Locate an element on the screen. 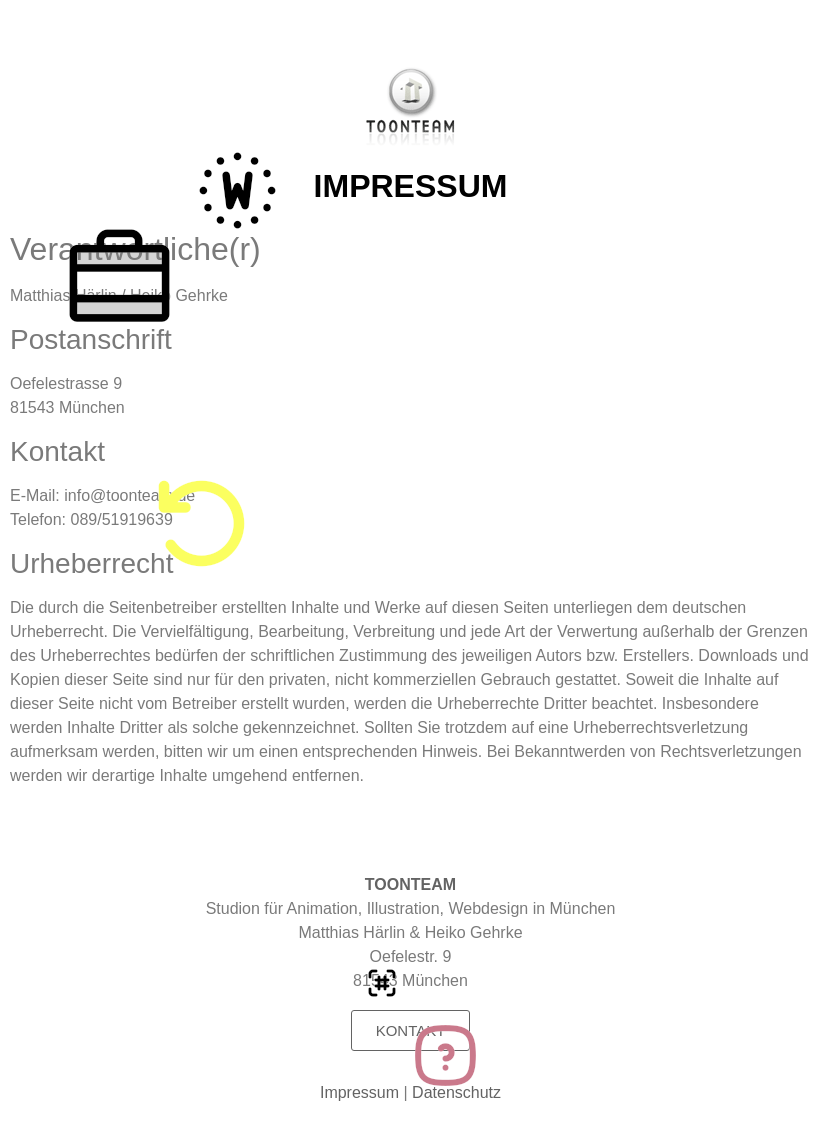 The height and width of the screenshot is (1130, 821). access work documents or business tools is located at coordinates (119, 279).